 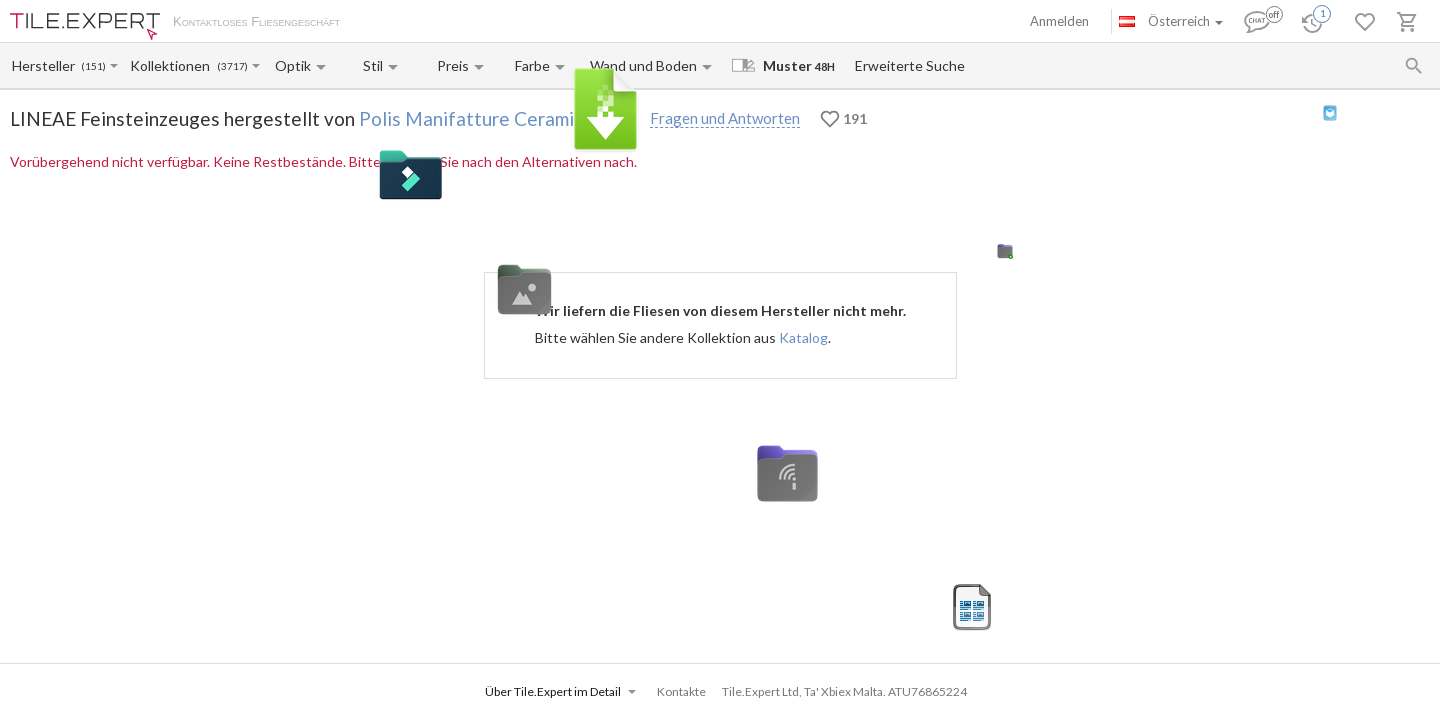 I want to click on libreoffice master document file type, so click(x=972, y=607).